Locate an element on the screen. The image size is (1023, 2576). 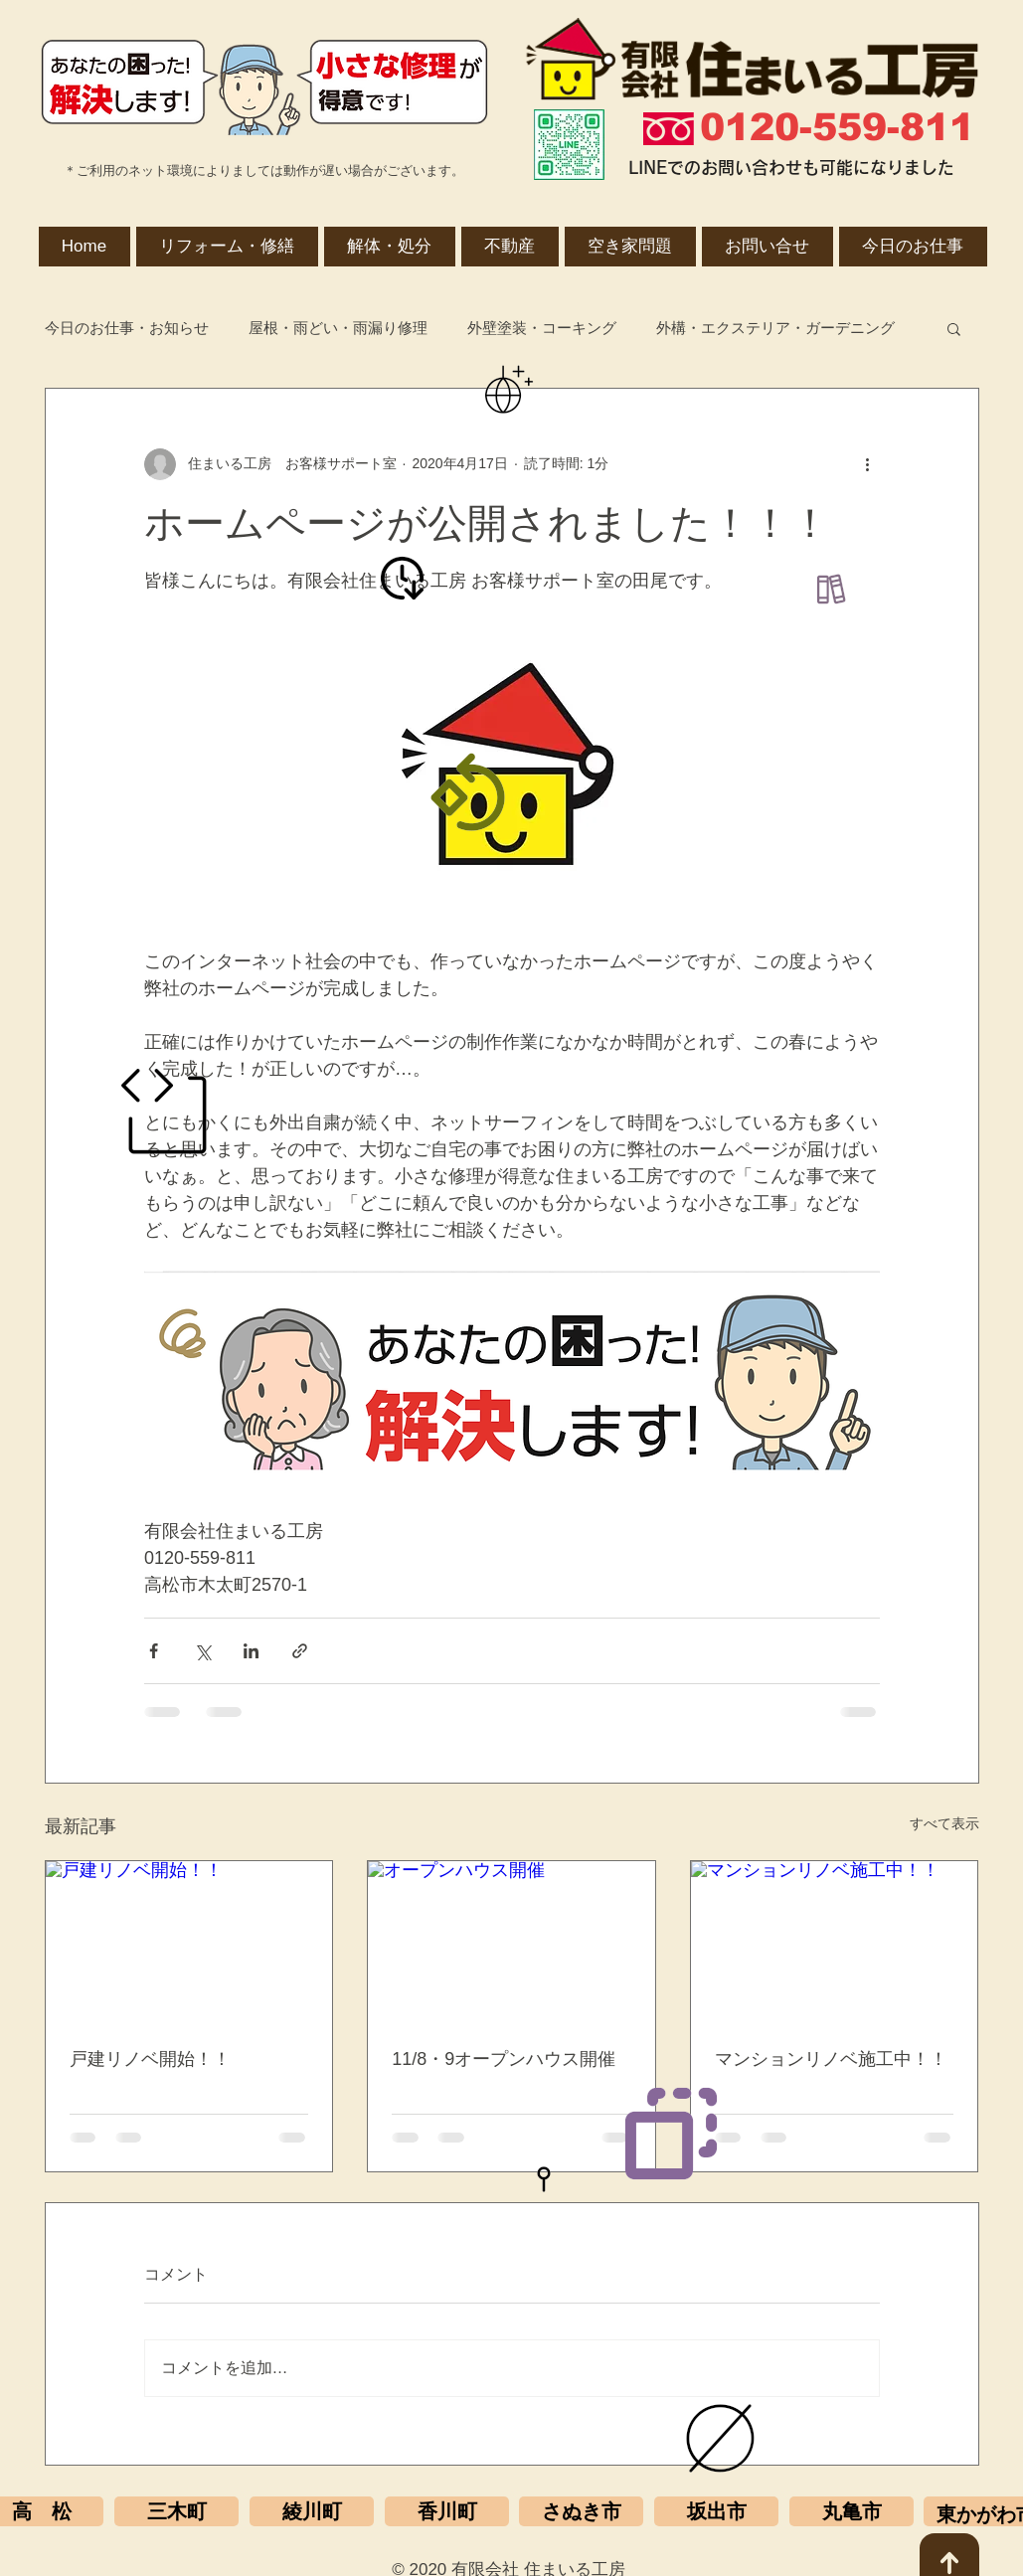
access party or event mode is located at coordinates (506, 390).